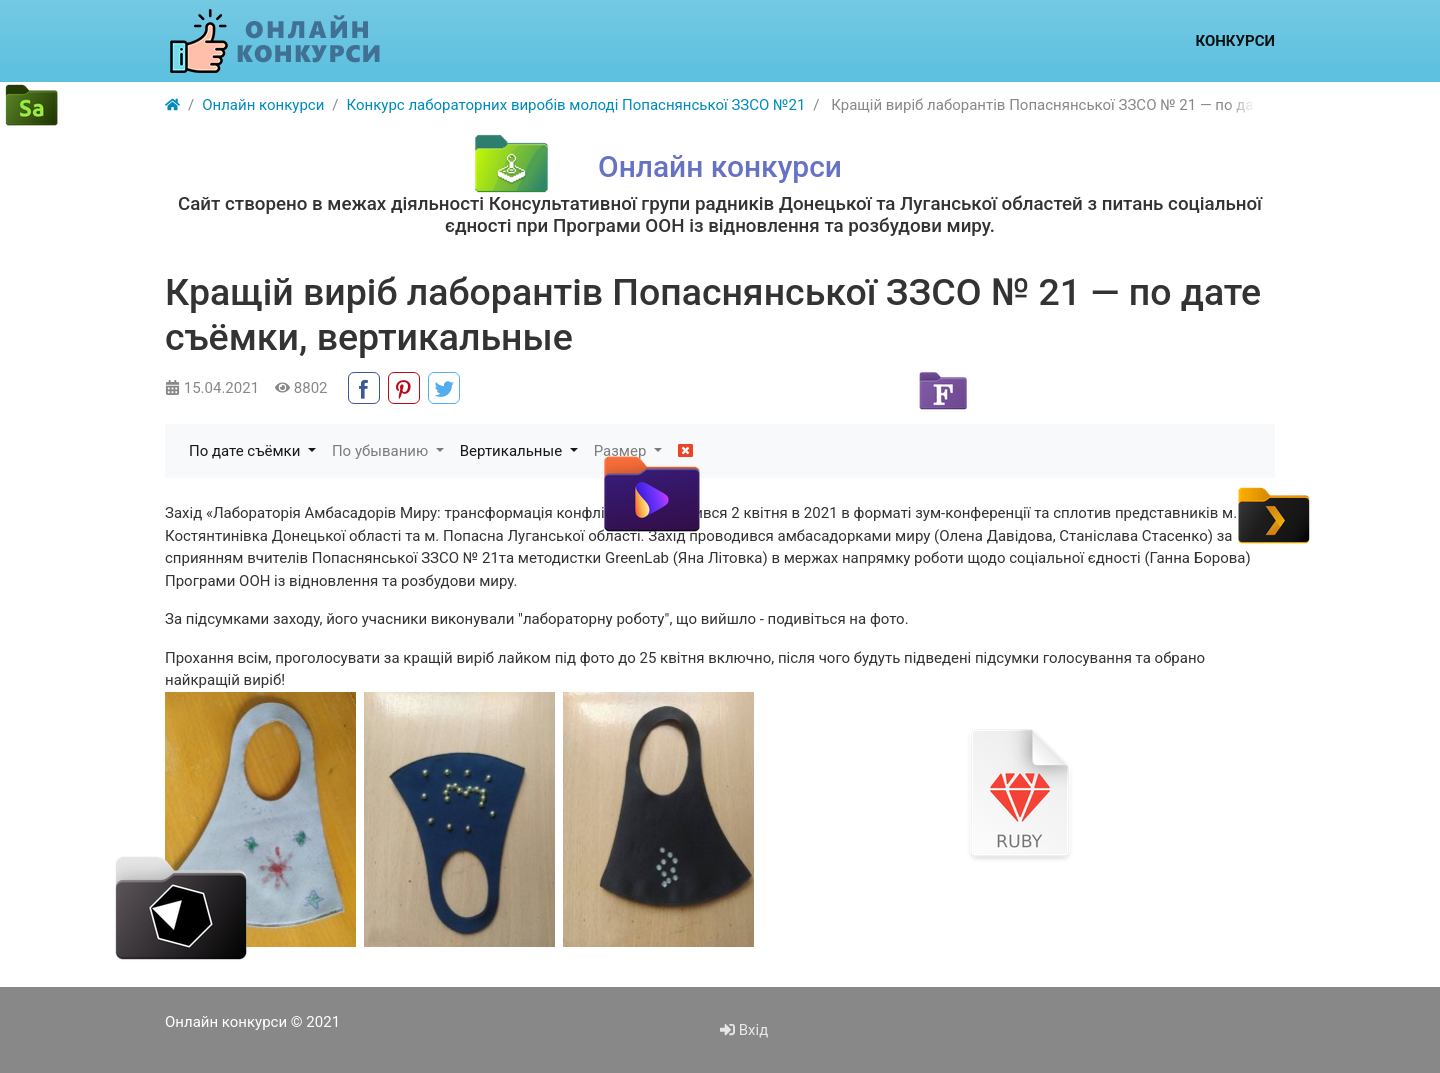  What do you see at coordinates (943, 392) in the screenshot?
I see `folder containing fortran source code files` at bounding box center [943, 392].